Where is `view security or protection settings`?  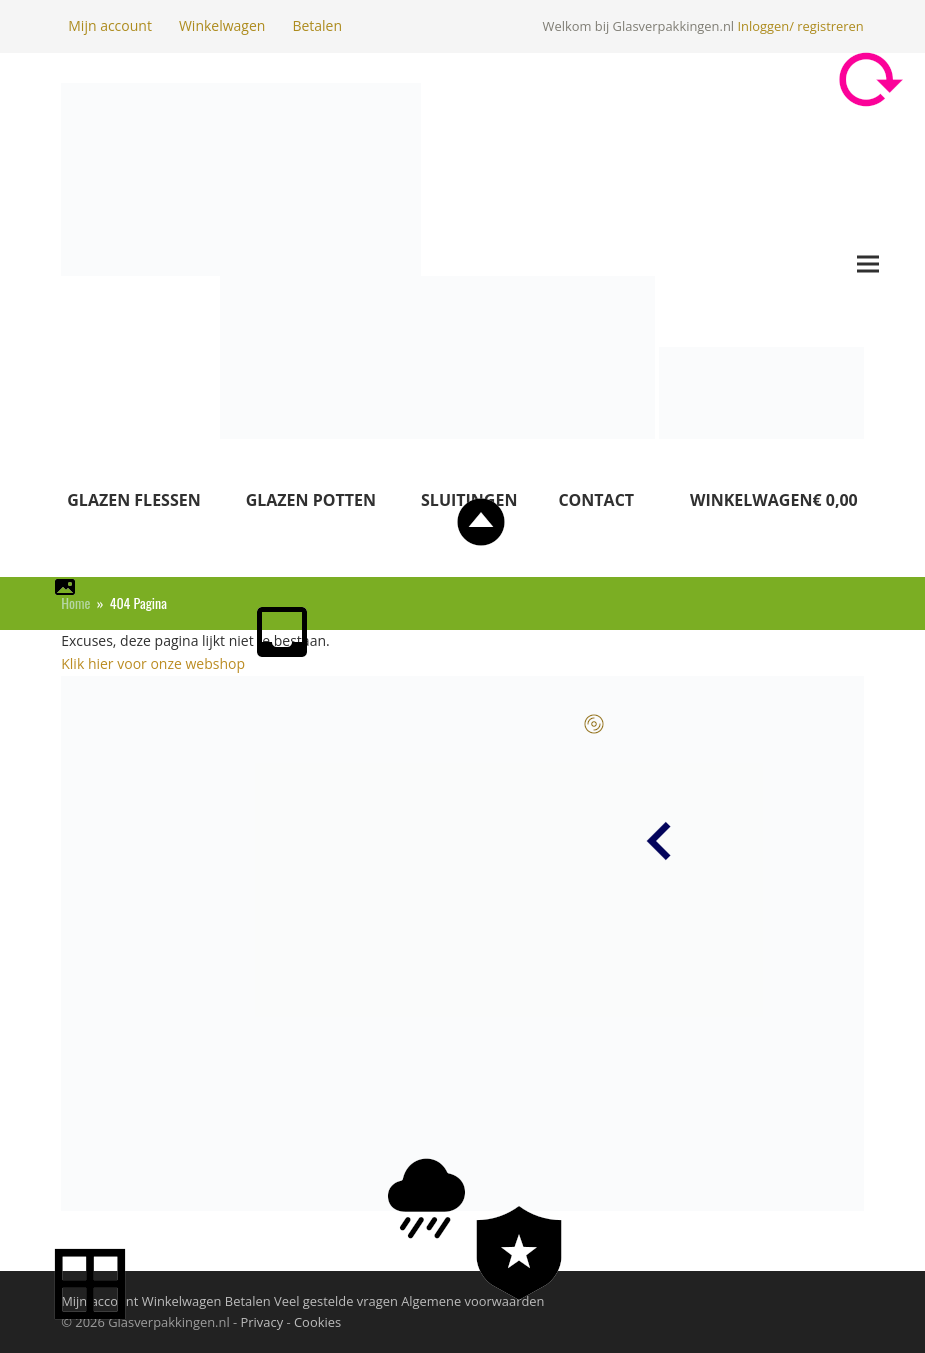 view security or protection settings is located at coordinates (519, 1253).